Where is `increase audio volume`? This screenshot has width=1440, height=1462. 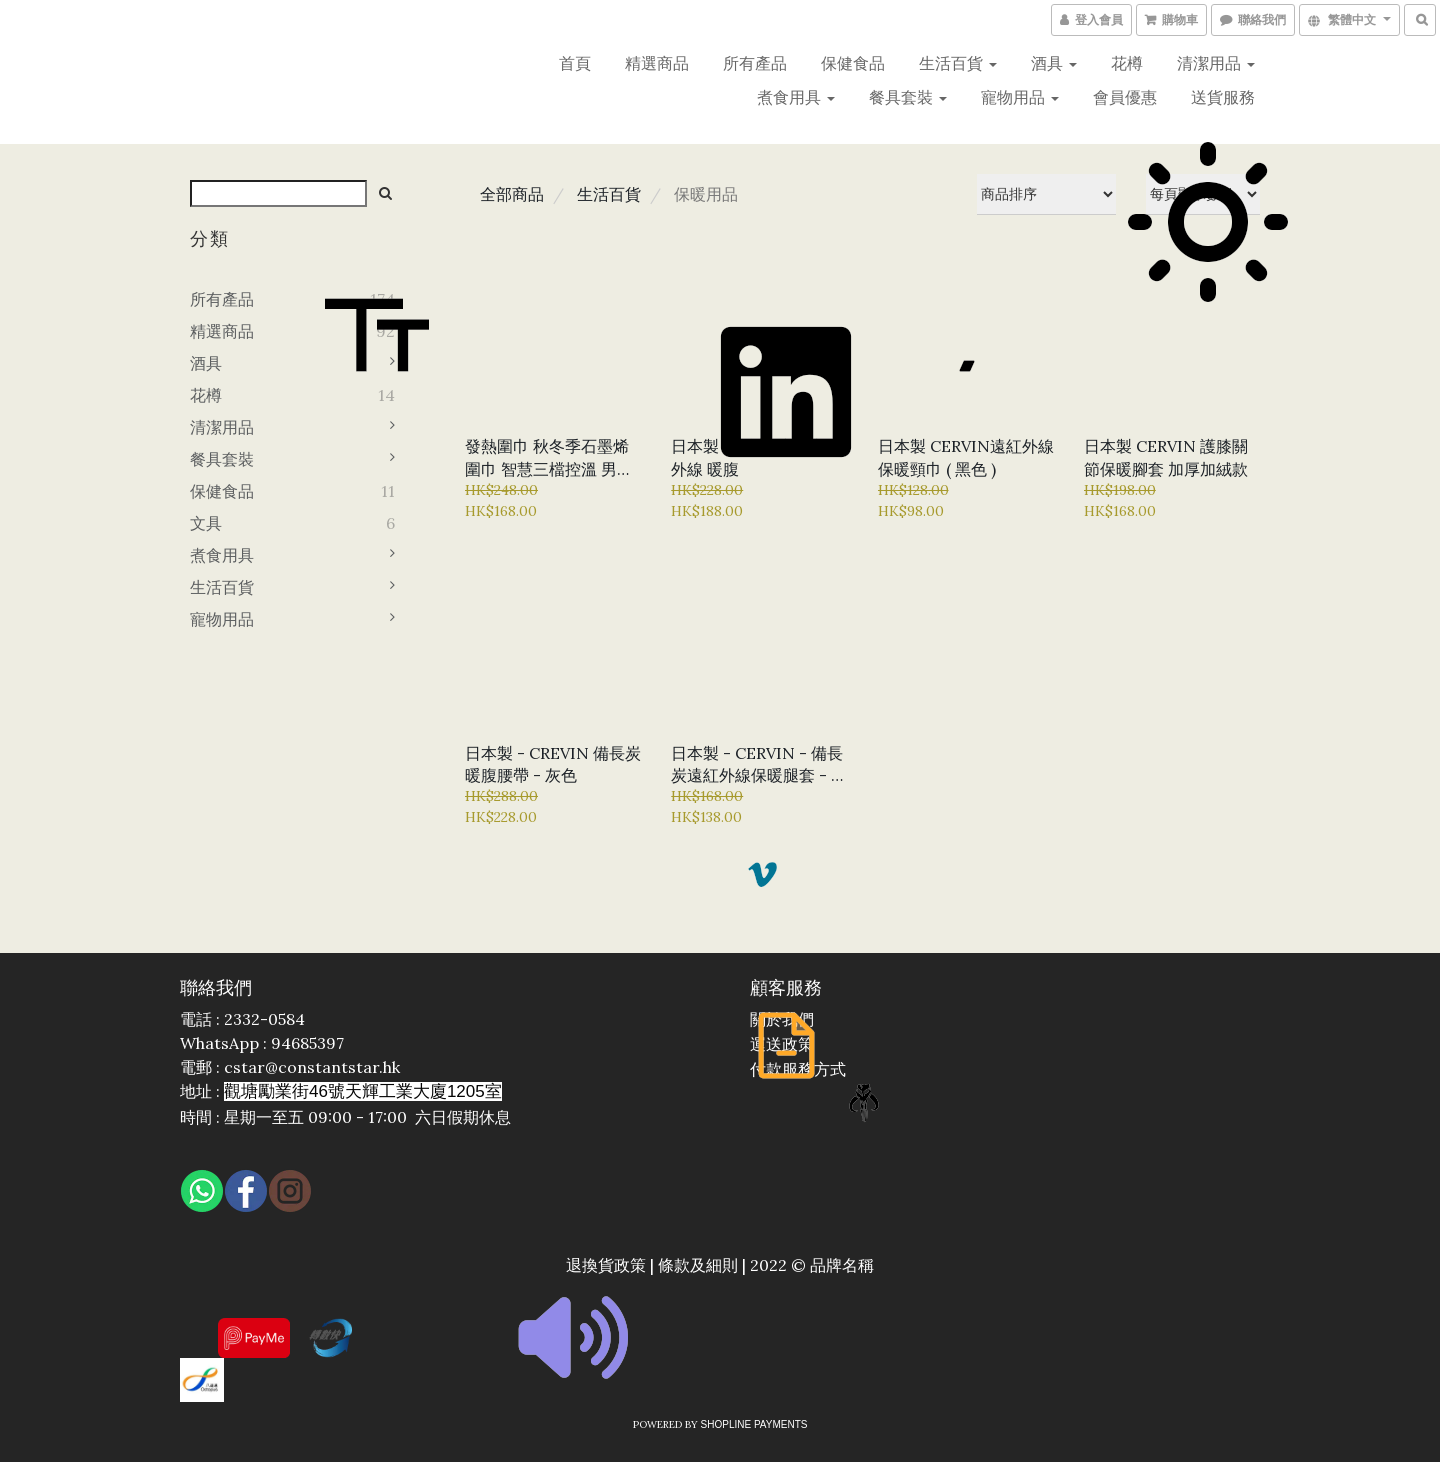 increase audio volume is located at coordinates (570, 1337).